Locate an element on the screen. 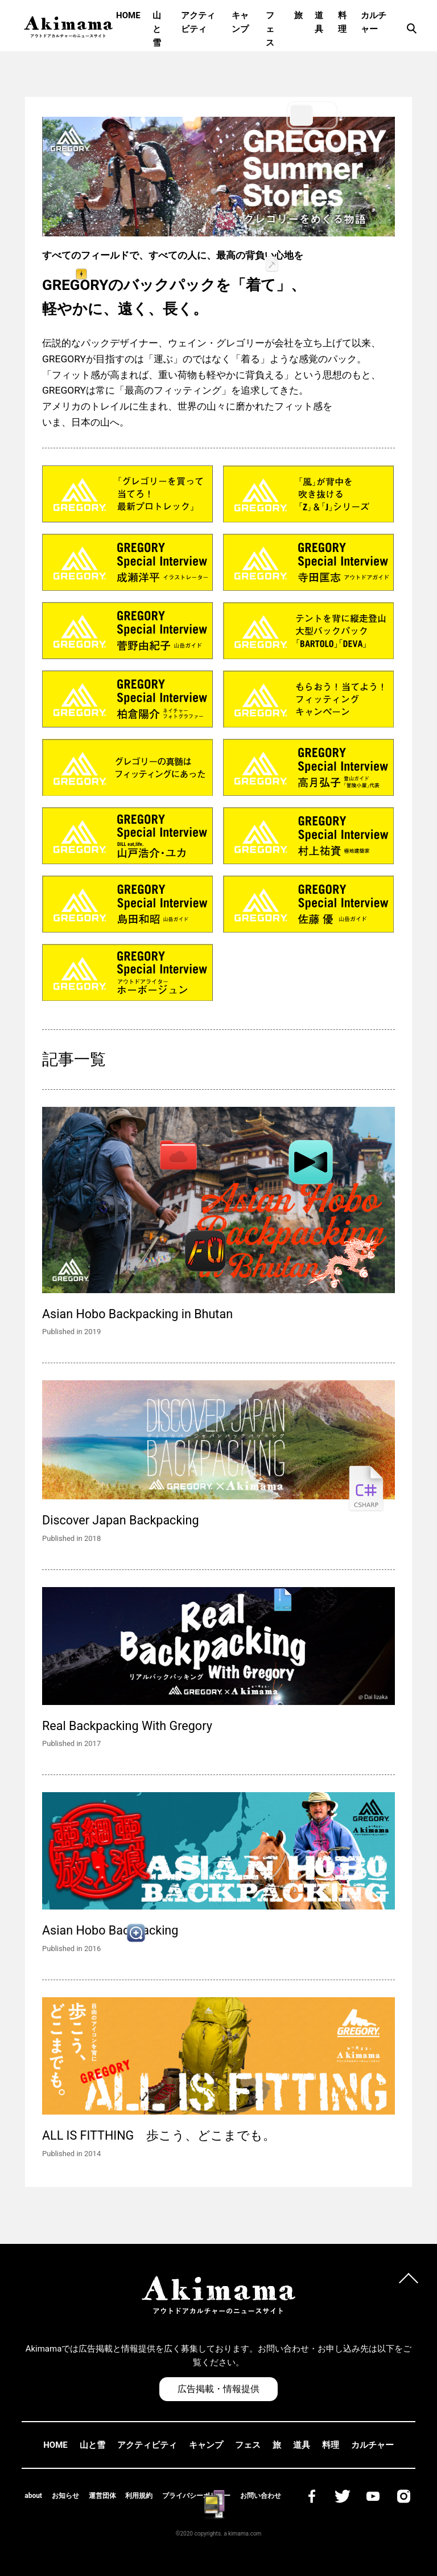 The width and height of the screenshot is (437, 2576). access cloud-synced files and folders is located at coordinates (178, 1155).